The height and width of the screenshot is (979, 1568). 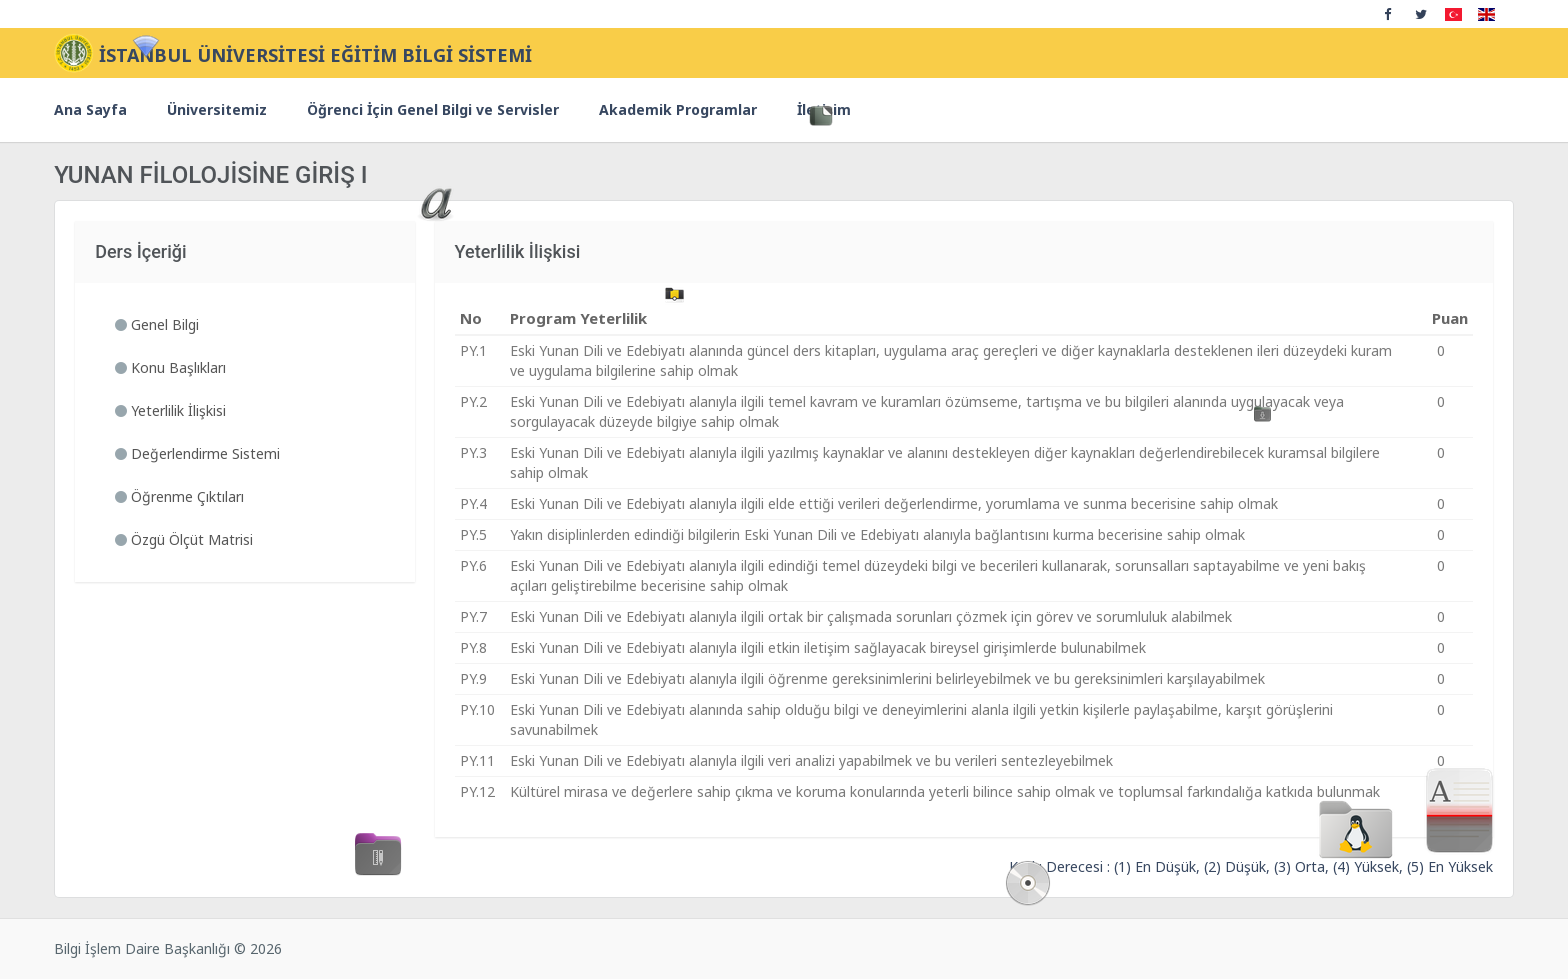 I want to click on open your downloads folder, so click(x=1262, y=413).